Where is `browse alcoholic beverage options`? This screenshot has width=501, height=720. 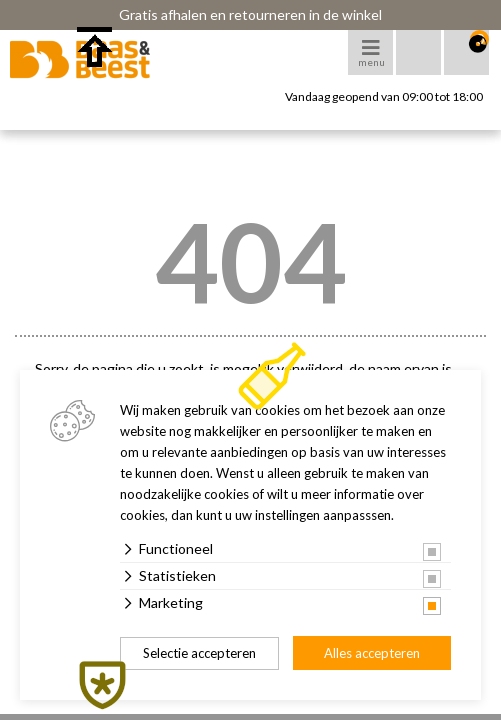
browse alcoholic beverage options is located at coordinates (271, 377).